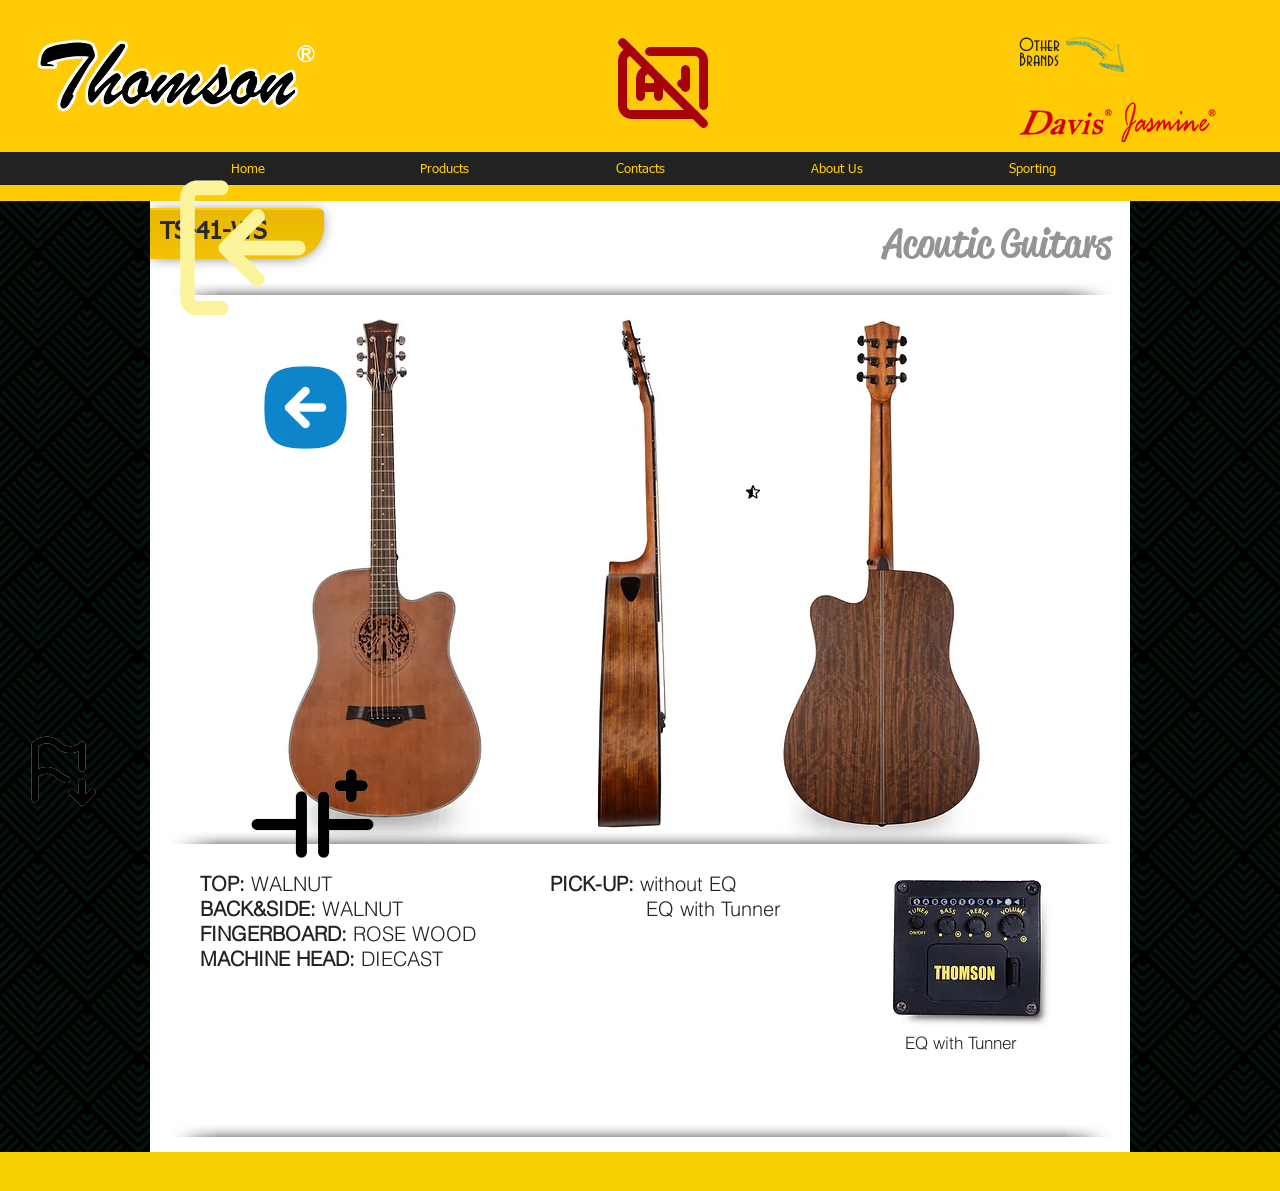 The width and height of the screenshot is (1280, 1191). I want to click on polarized capacitor symbol in circuit diagrams, so click(312, 824).